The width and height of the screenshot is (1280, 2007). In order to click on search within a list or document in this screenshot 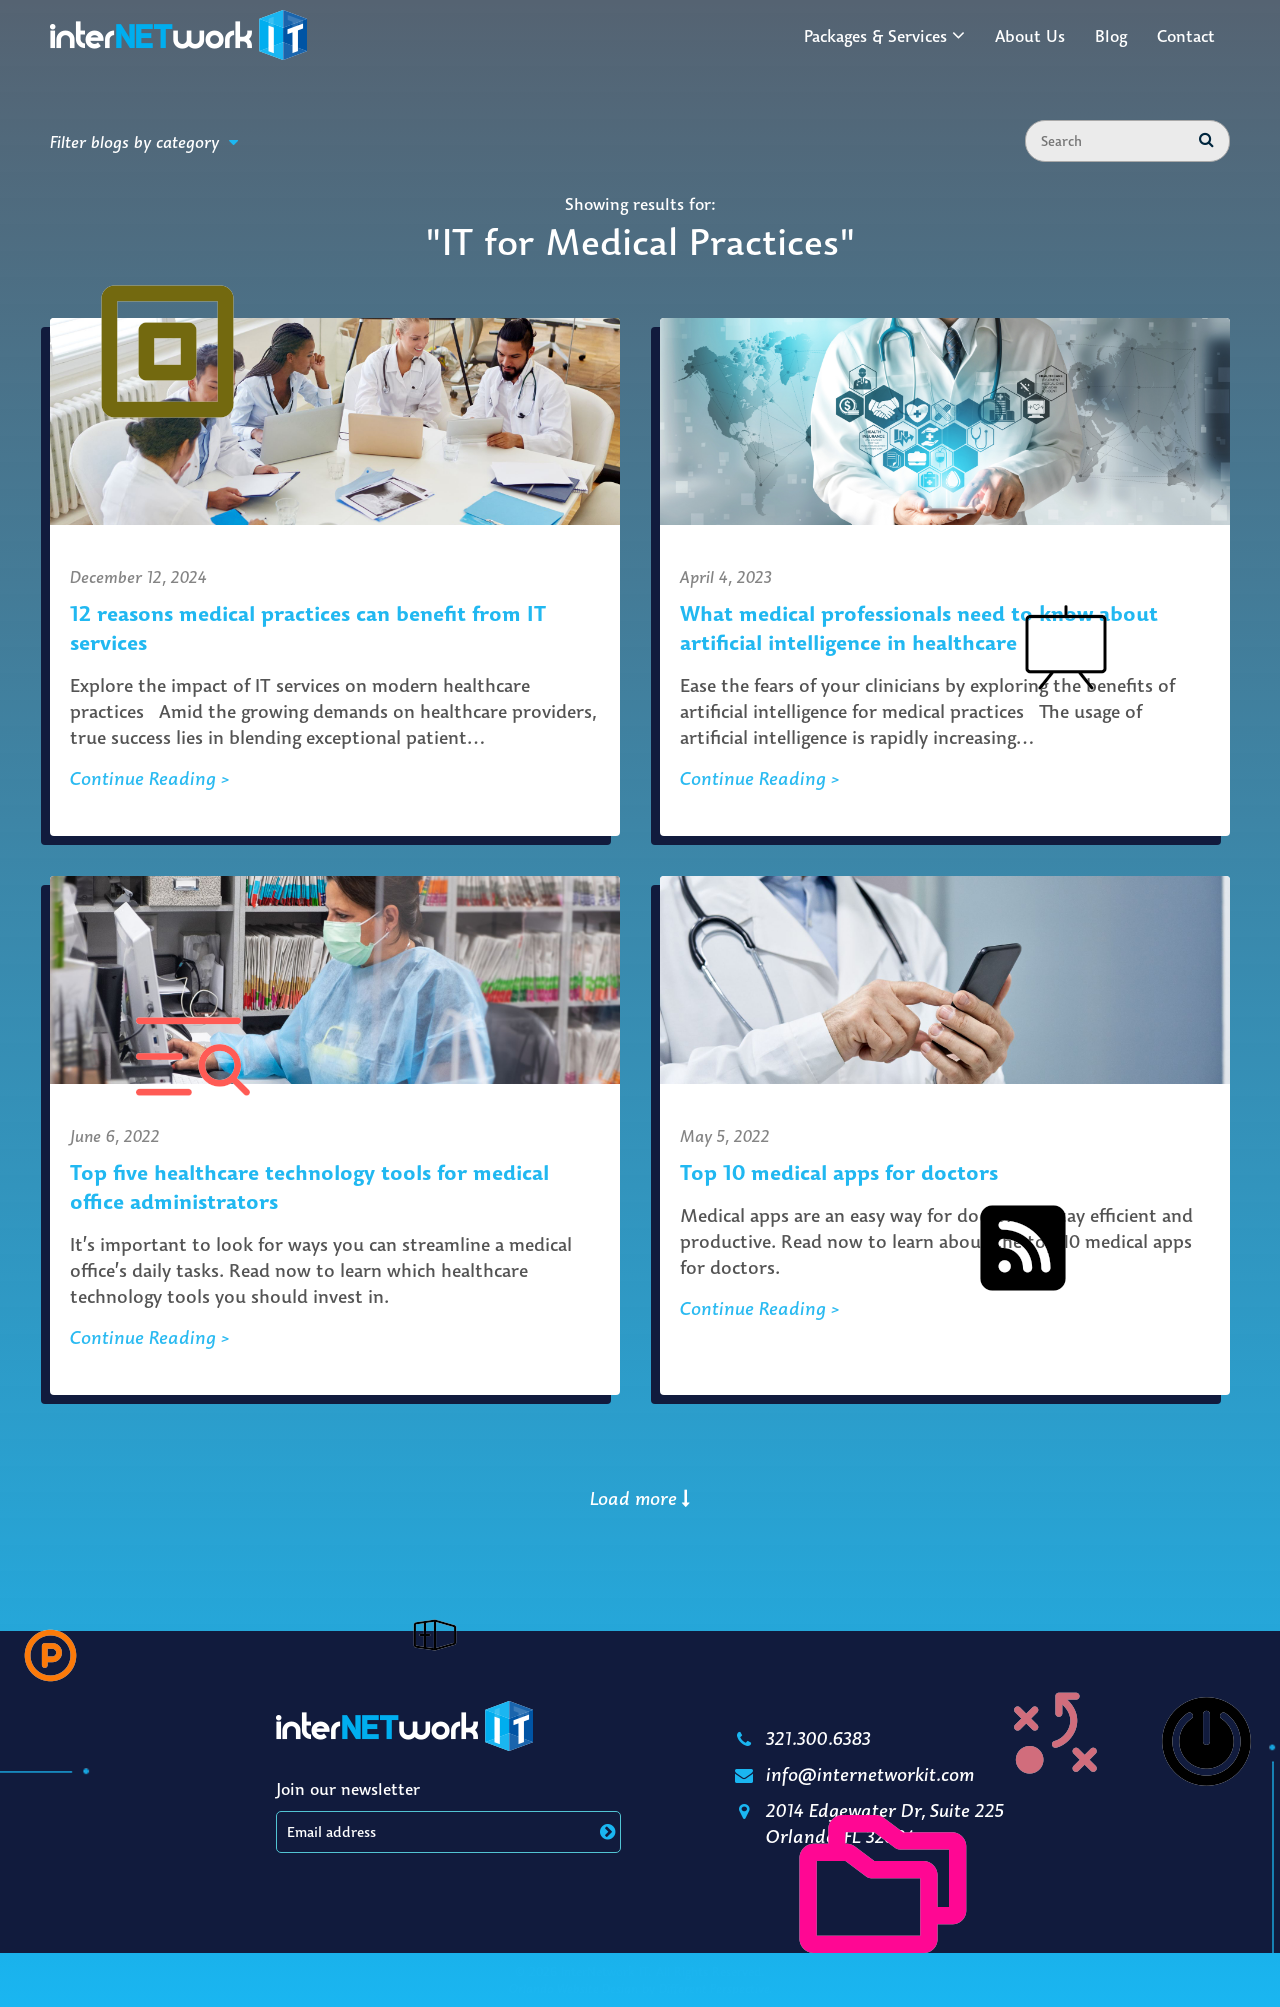, I will do `click(188, 1056)`.